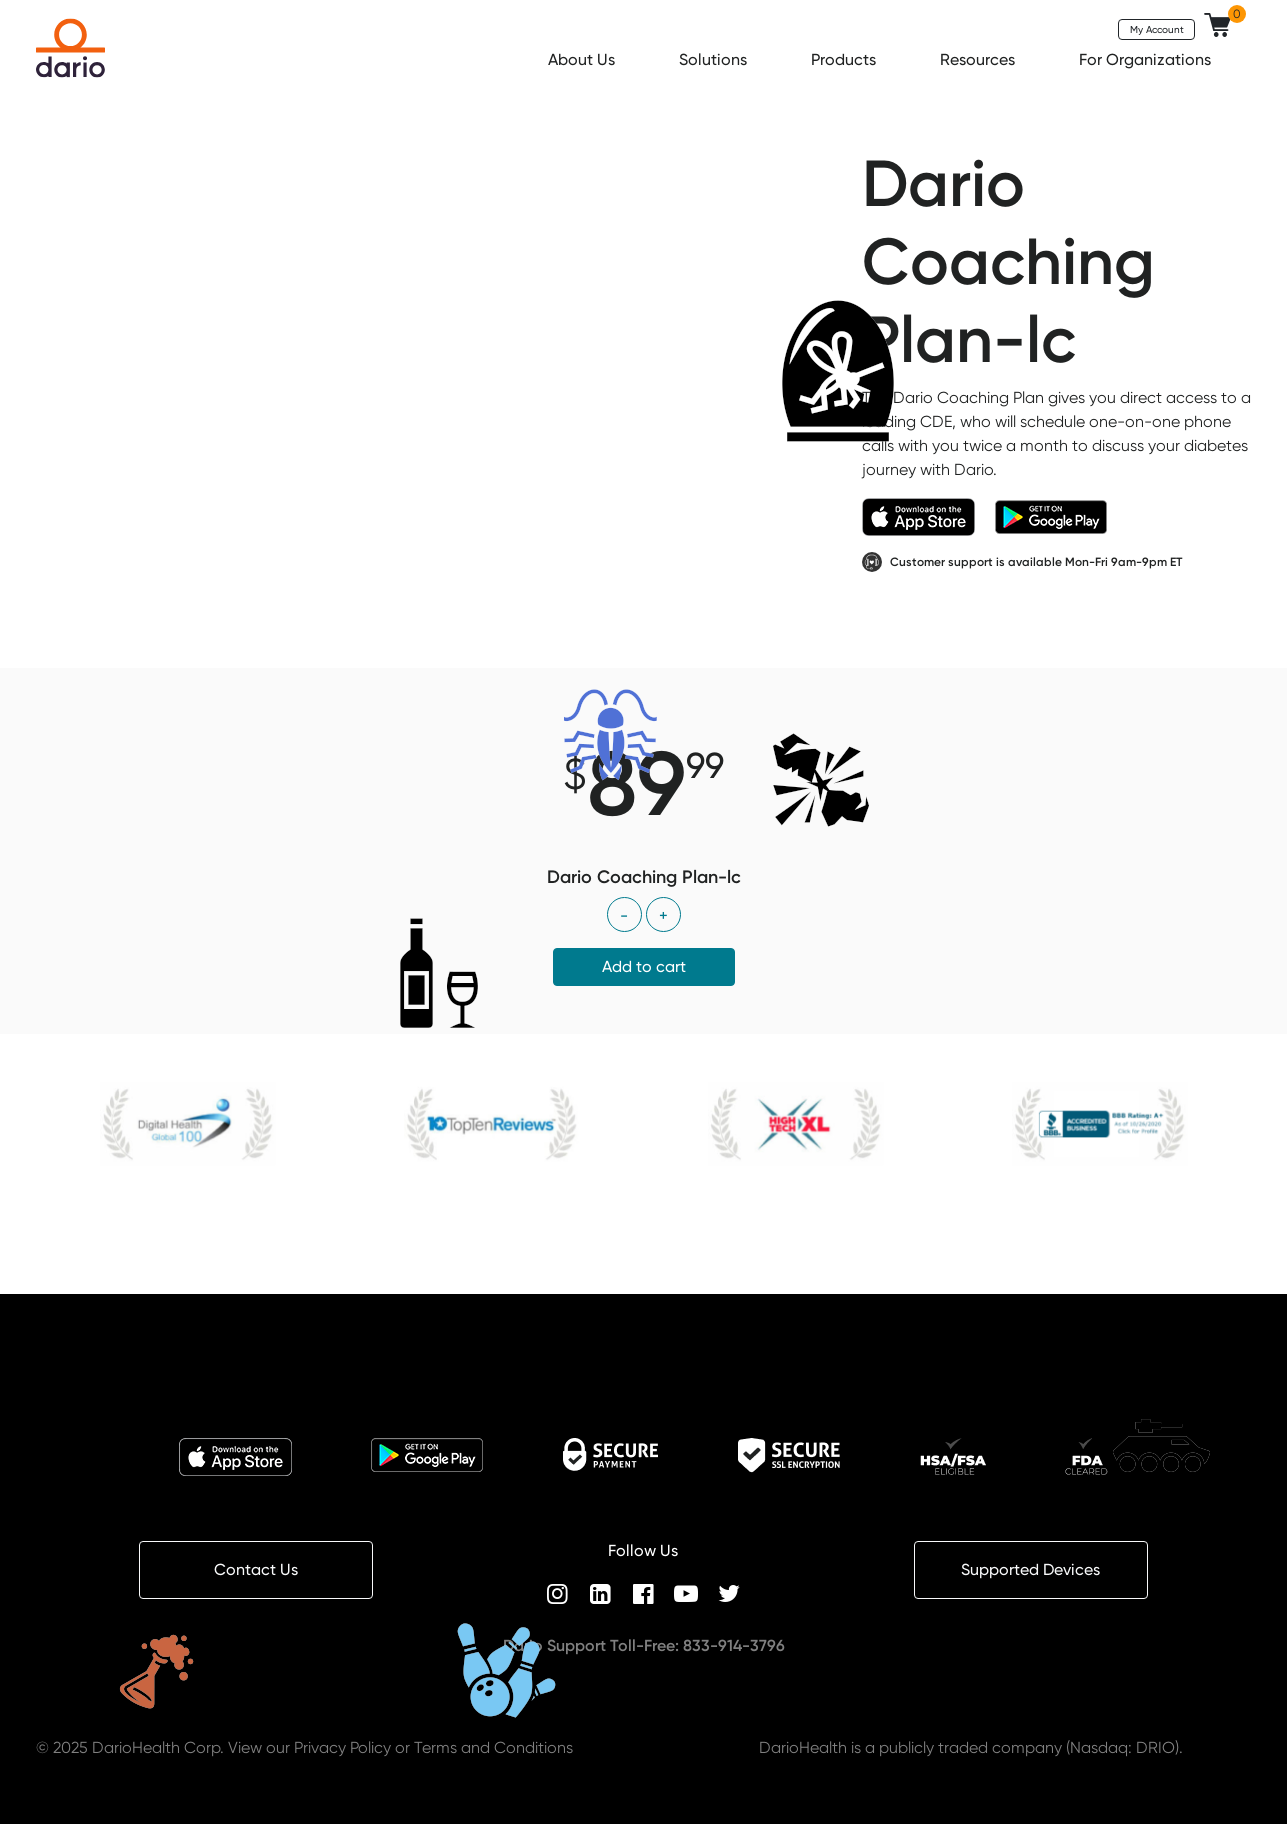 This screenshot has width=1287, height=1824. What do you see at coordinates (439, 972) in the screenshot?
I see `browse wine selection or beverage menu` at bounding box center [439, 972].